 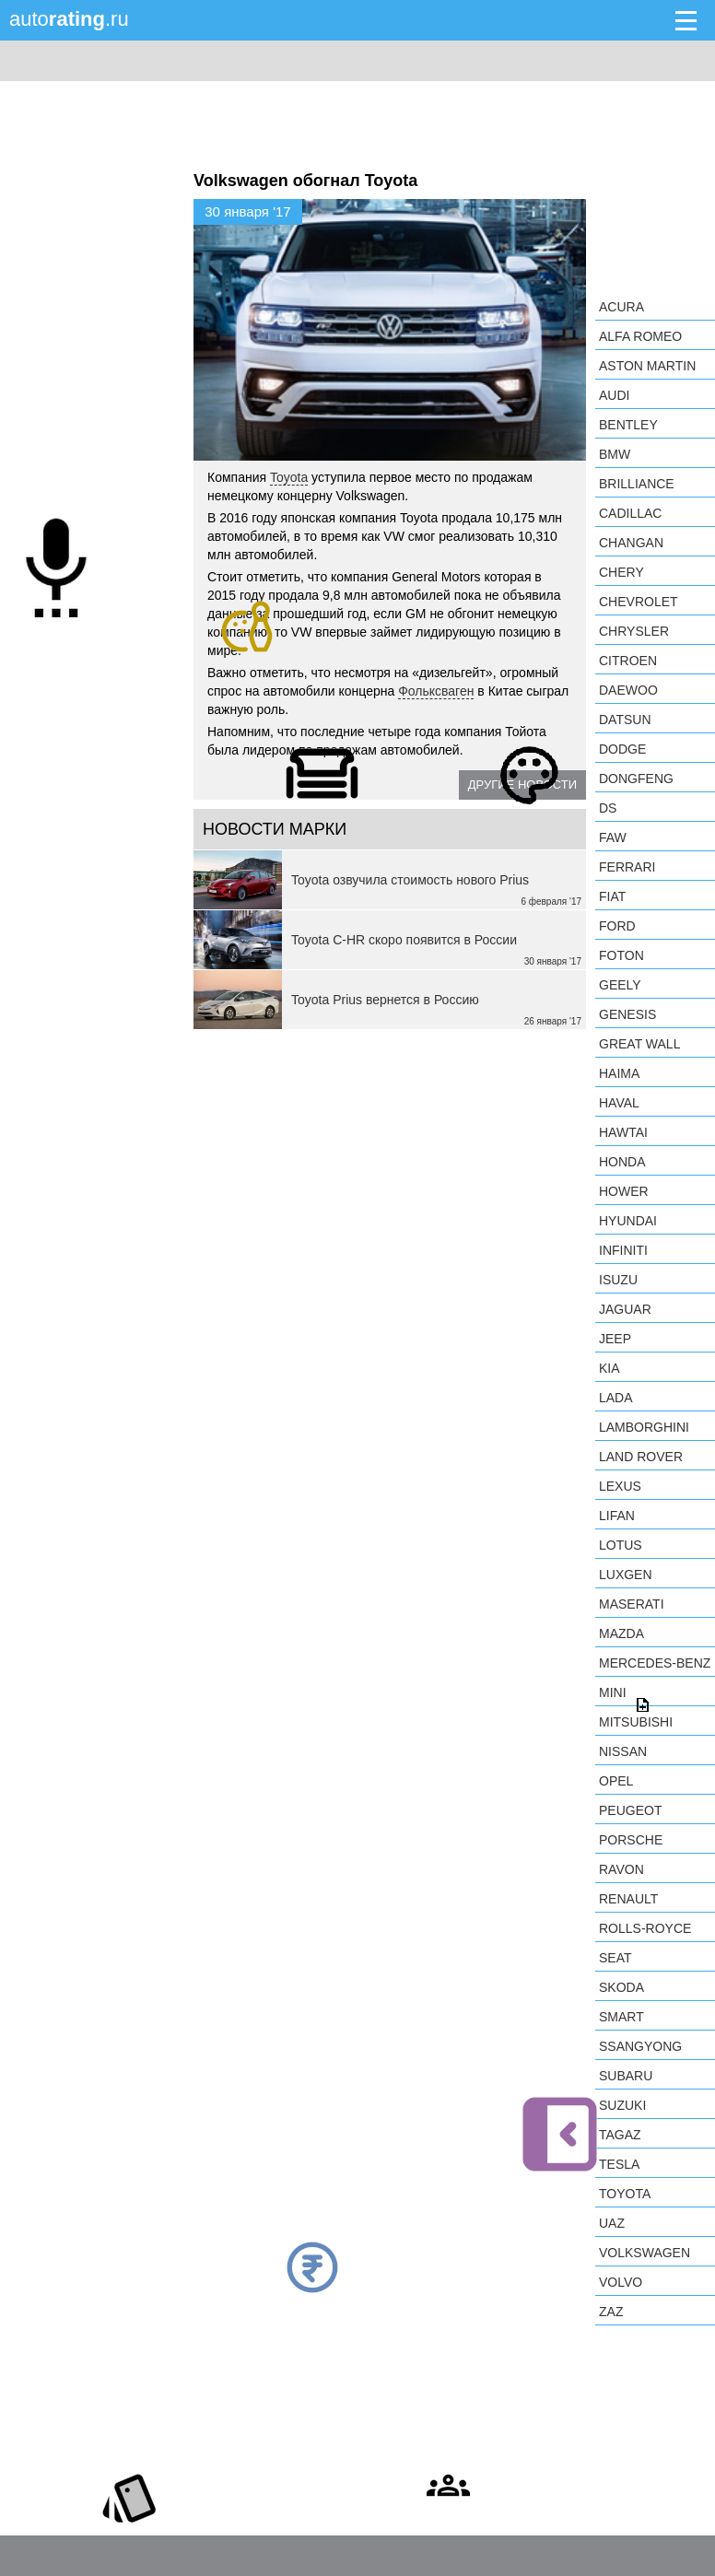 I want to click on access style or theme options, so click(x=130, y=2498).